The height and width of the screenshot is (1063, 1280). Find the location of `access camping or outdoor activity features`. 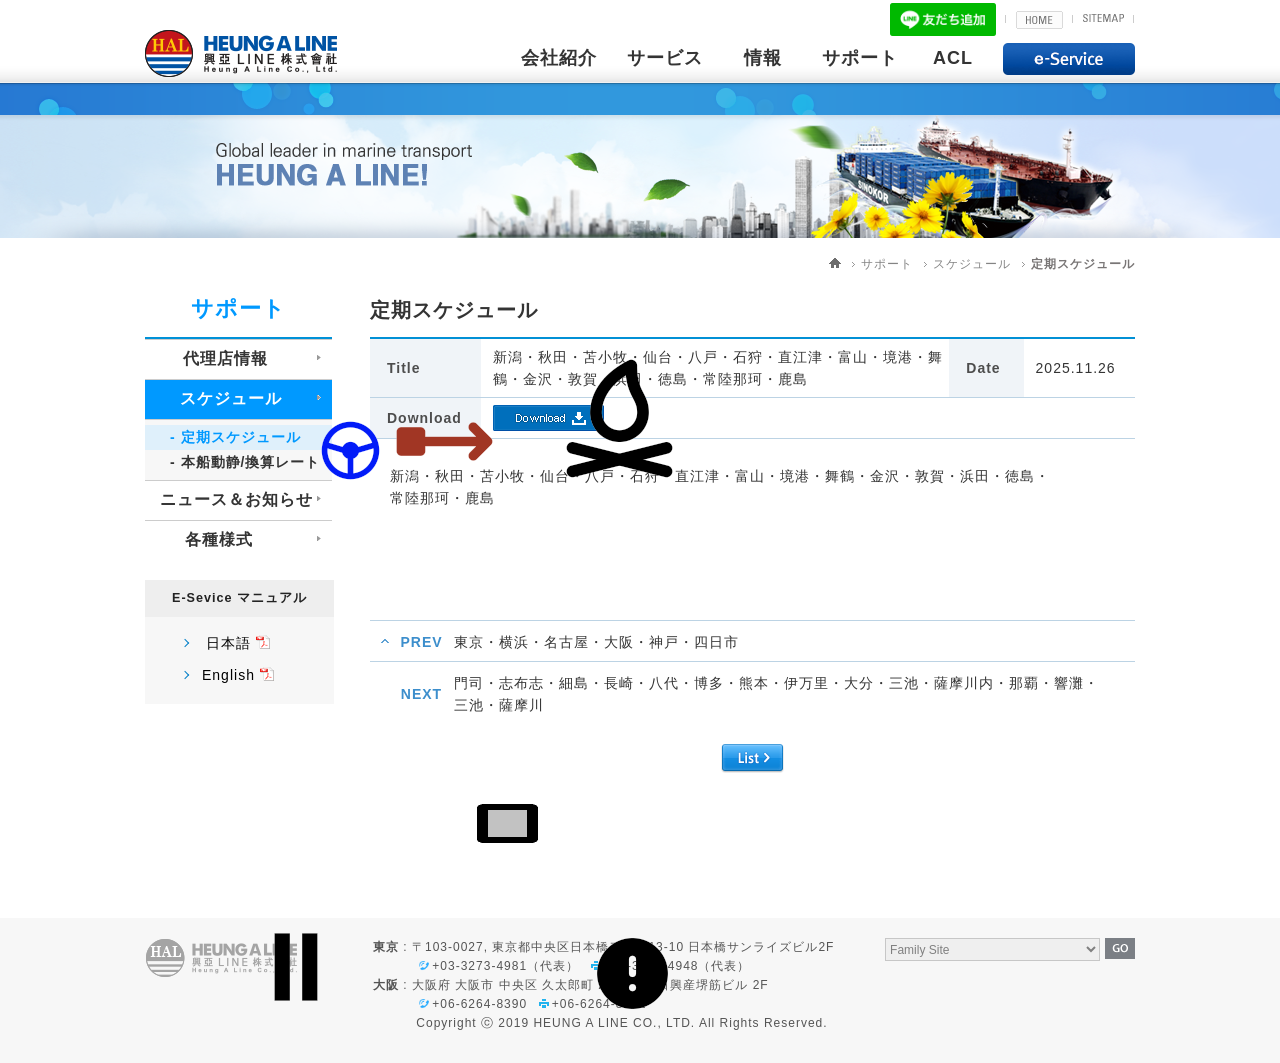

access camping or outdoor activity features is located at coordinates (619, 418).